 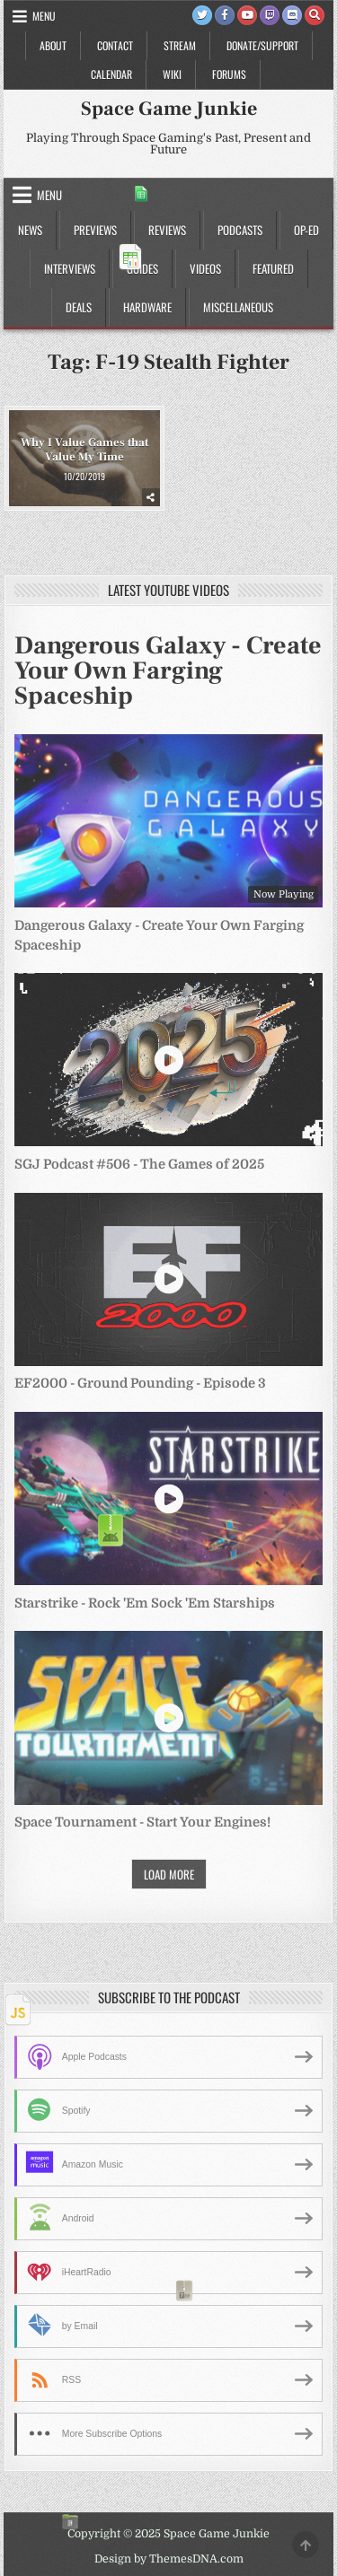 I want to click on indicates a javascript source file, so click(x=18, y=2010).